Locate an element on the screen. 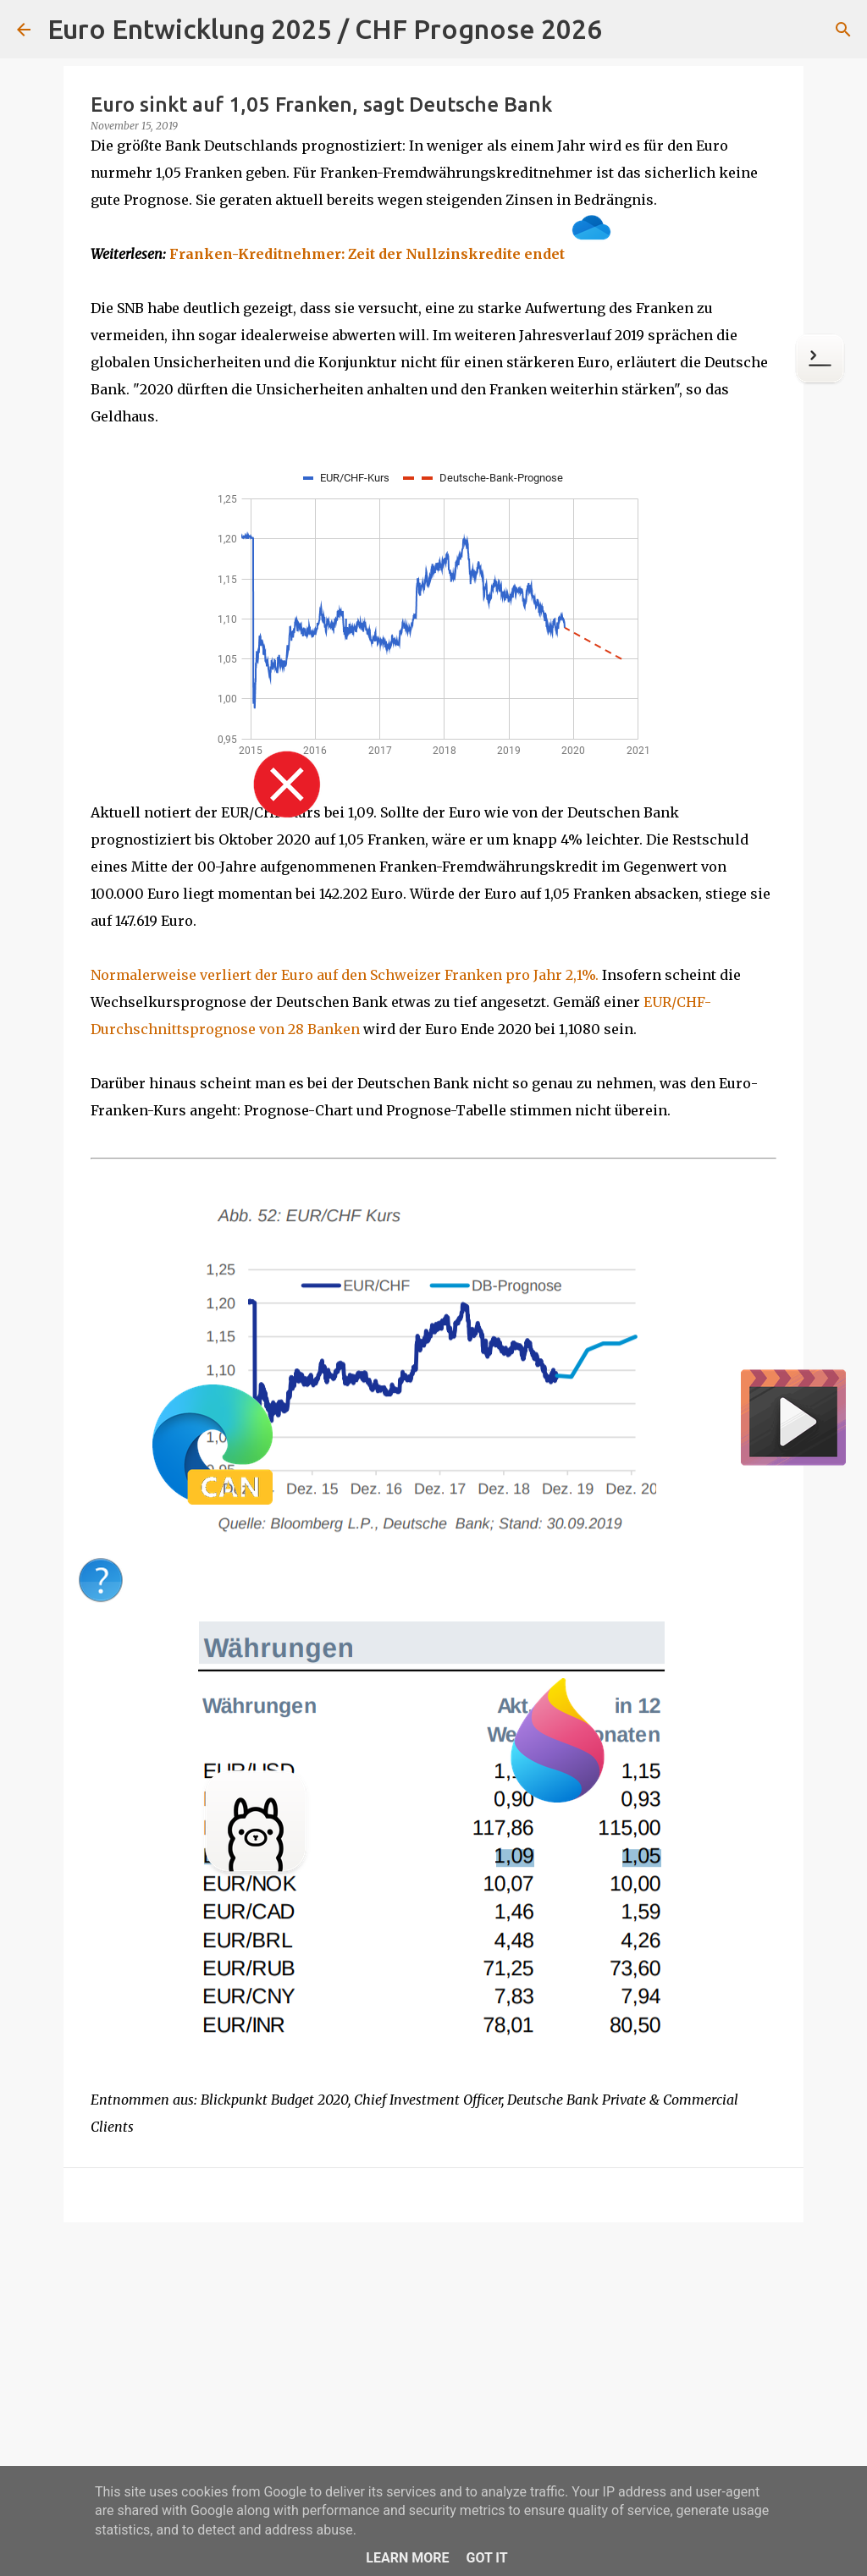 Image resolution: width=867 pixels, height=2576 pixels. open microsoft onedrive is located at coordinates (591, 227).